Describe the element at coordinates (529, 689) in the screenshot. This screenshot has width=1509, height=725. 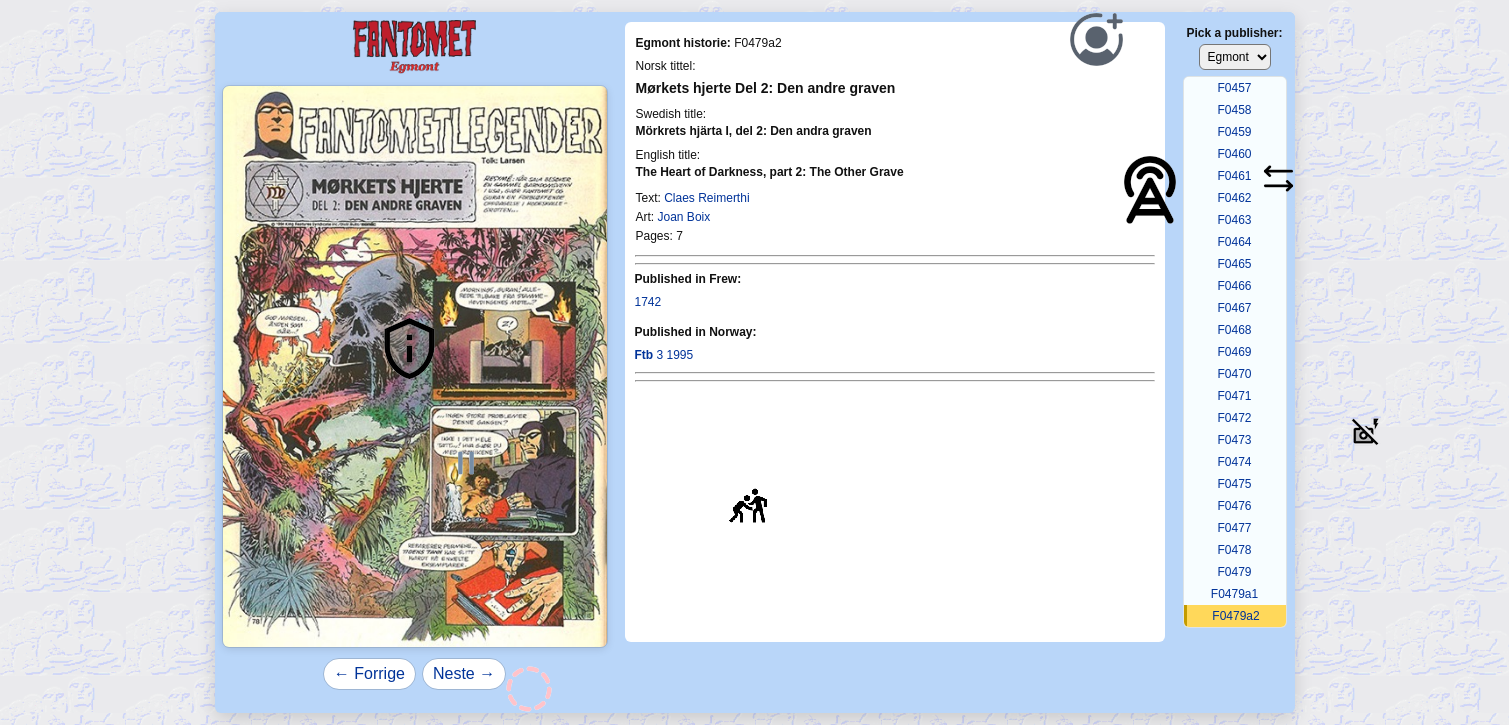
I see `indicates loading or processing in progress` at that location.